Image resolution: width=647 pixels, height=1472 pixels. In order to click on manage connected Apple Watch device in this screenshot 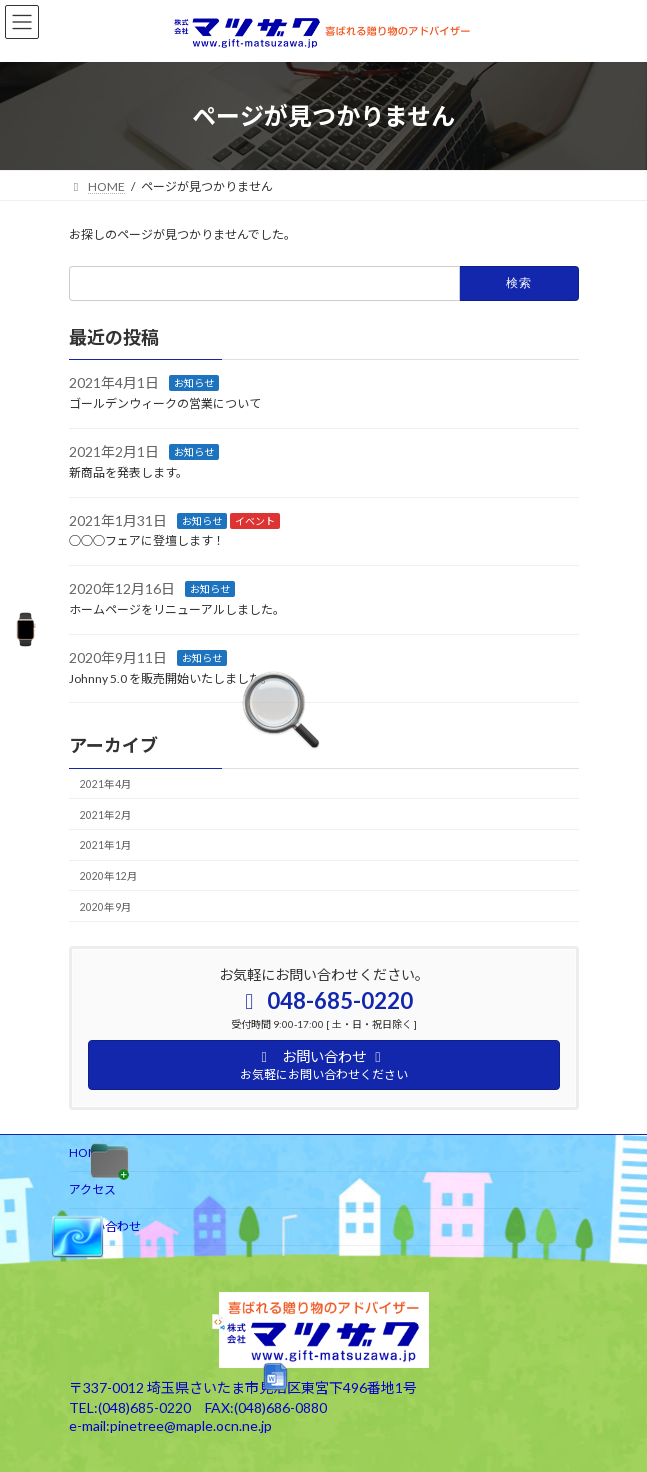, I will do `click(25, 629)`.